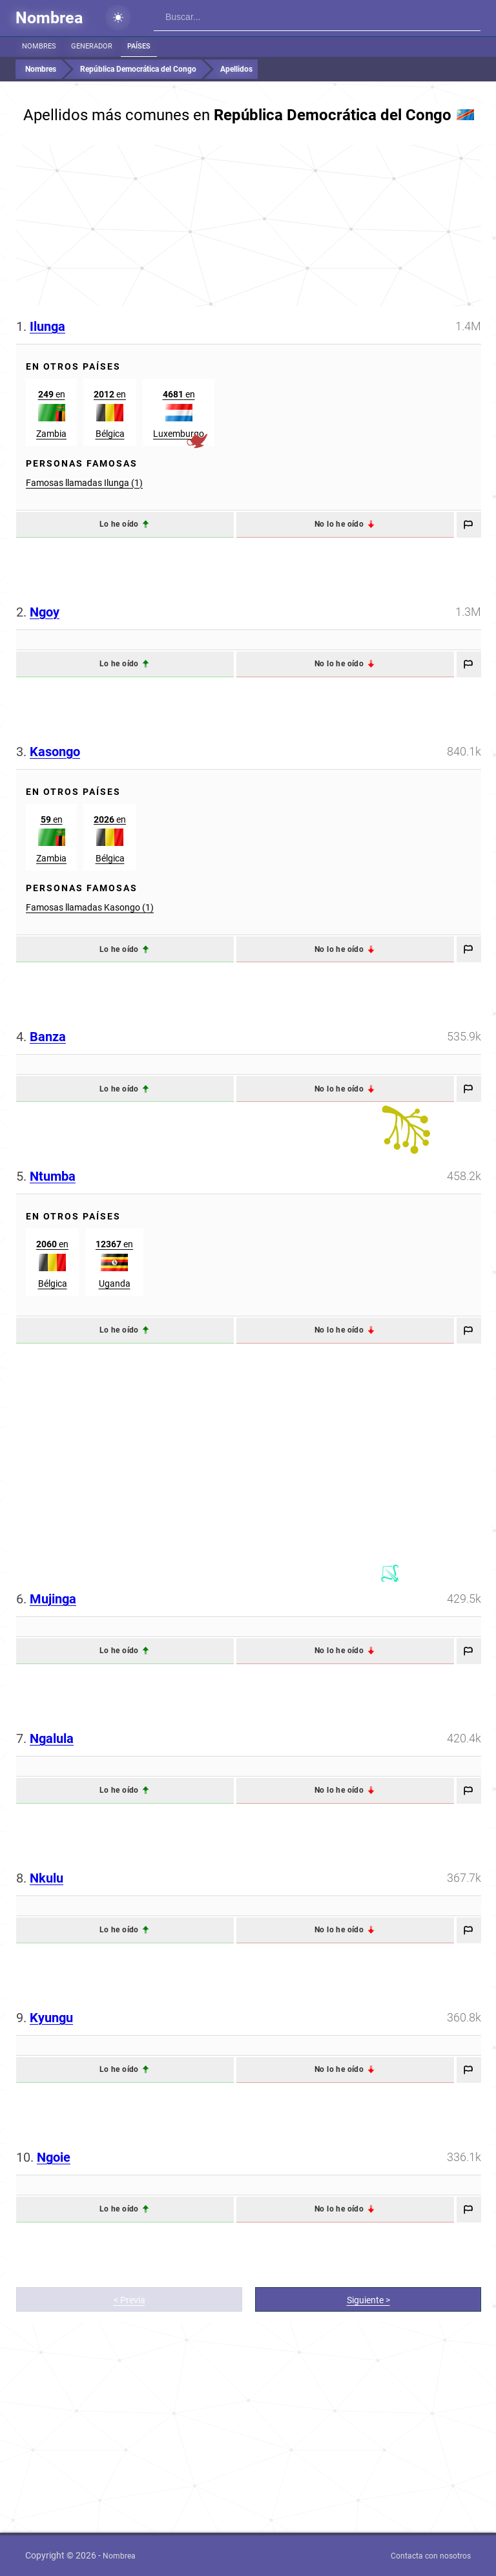 The image size is (496, 2576). Describe the element at coordinates (197, 441) in the screenshot. I see `access wish or bonus features` at that location.